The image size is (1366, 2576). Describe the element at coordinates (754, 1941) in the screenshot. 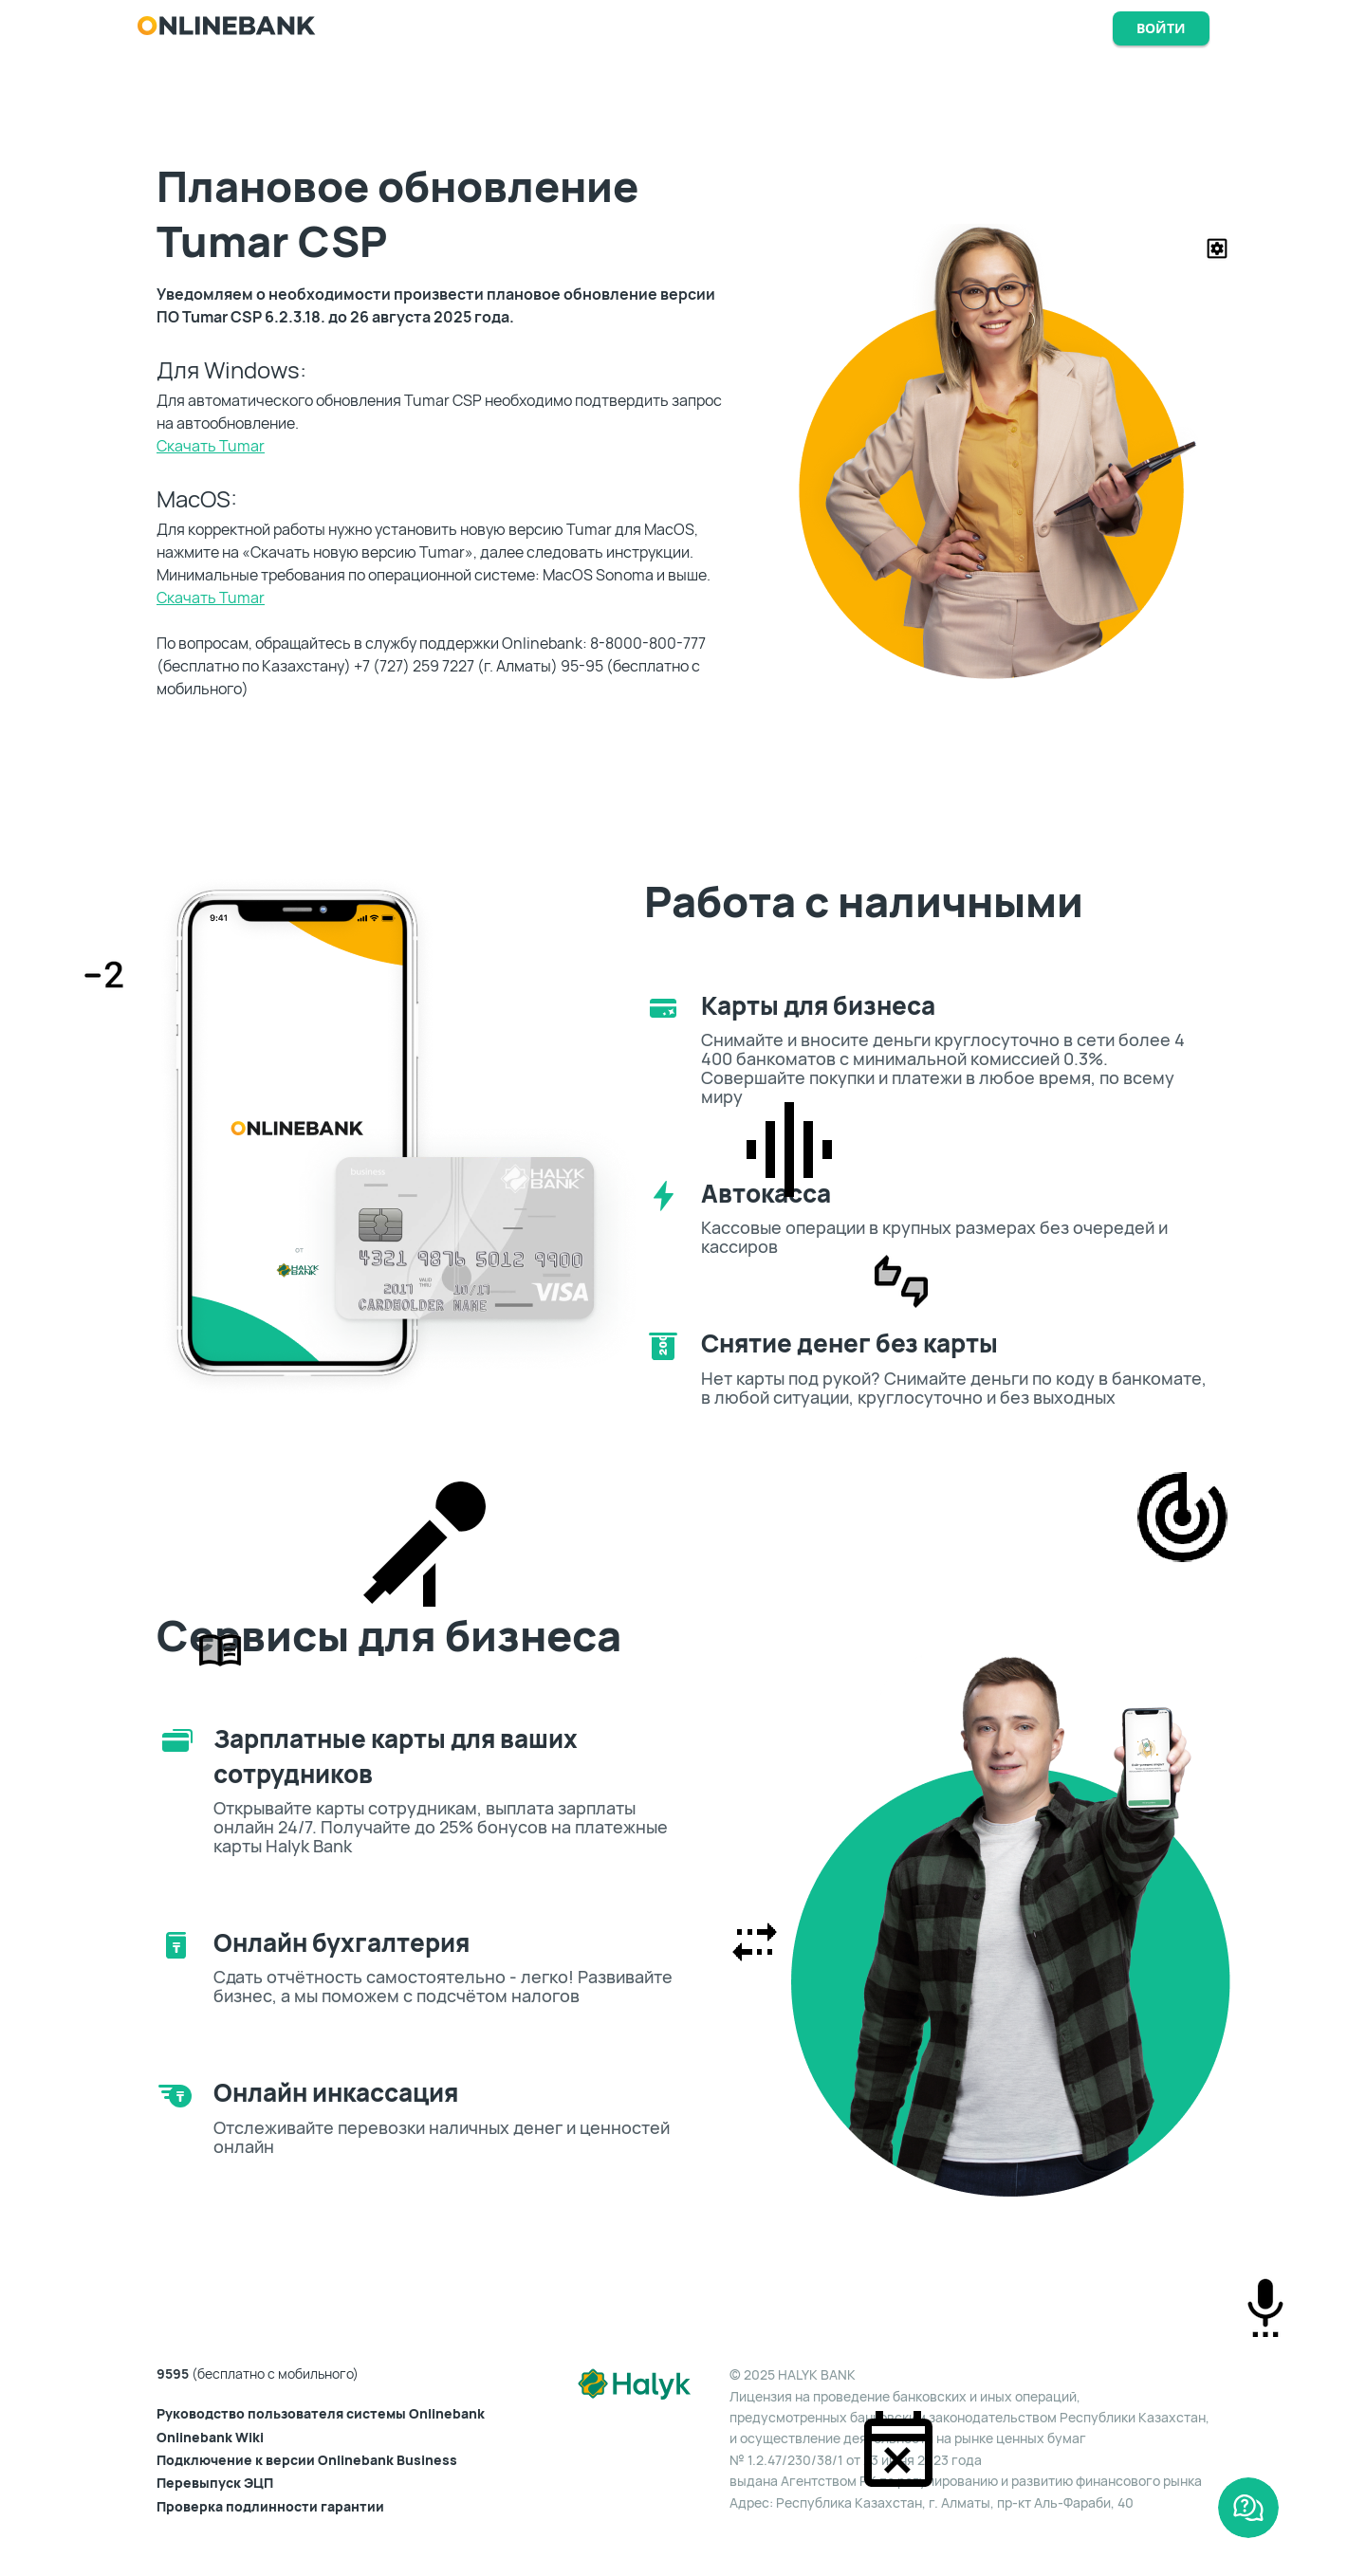

I see `view route with multiple stops` at that location.